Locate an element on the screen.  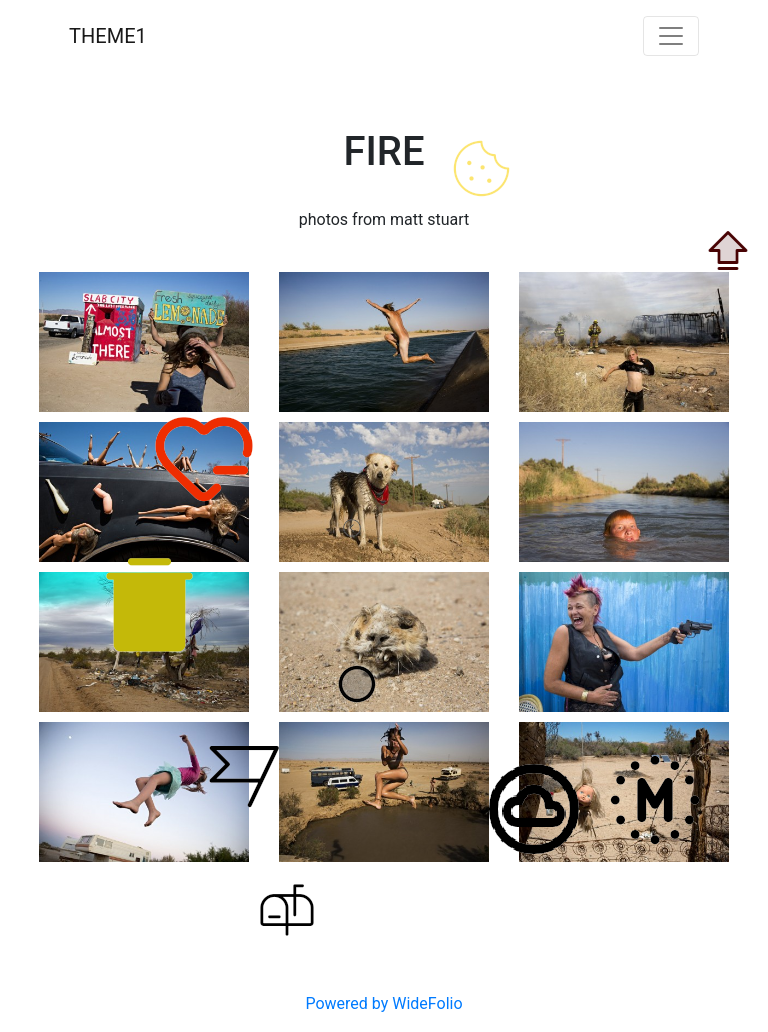
go back to the previous screen is located at coordinates (352, 528).